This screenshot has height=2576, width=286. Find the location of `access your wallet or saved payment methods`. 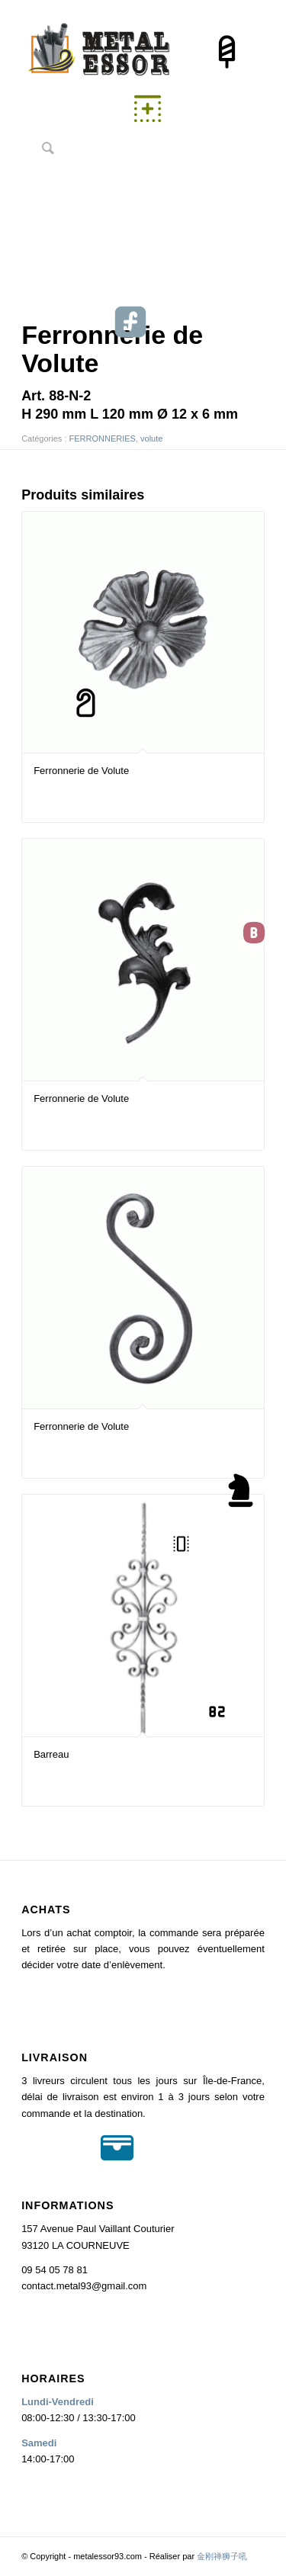

access your wallet or saved payment methods is located at coordinates (117, 2147).